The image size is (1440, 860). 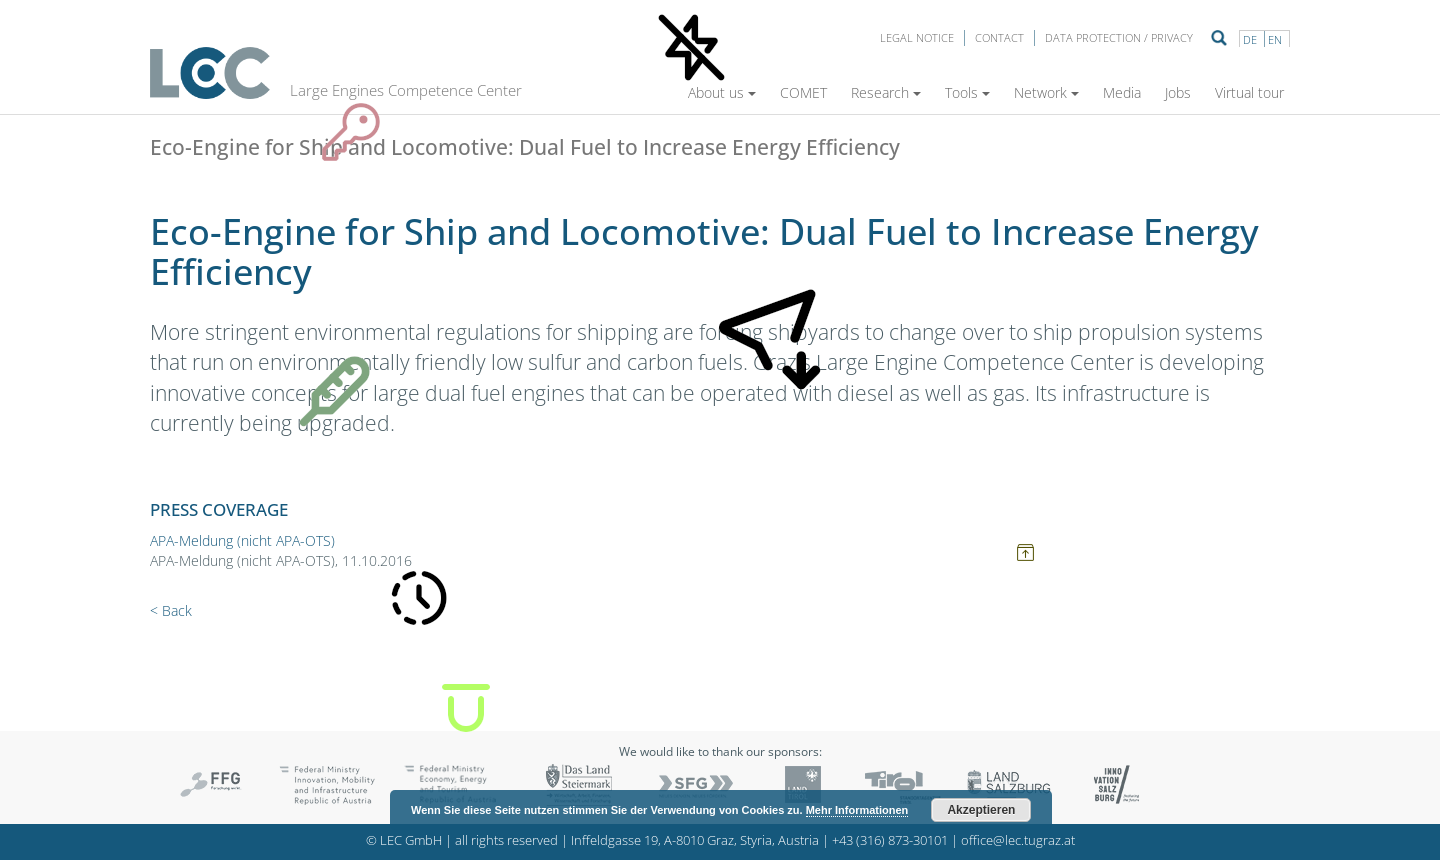 I want to click on apply overline text formatting, so click(x=466, y=708).